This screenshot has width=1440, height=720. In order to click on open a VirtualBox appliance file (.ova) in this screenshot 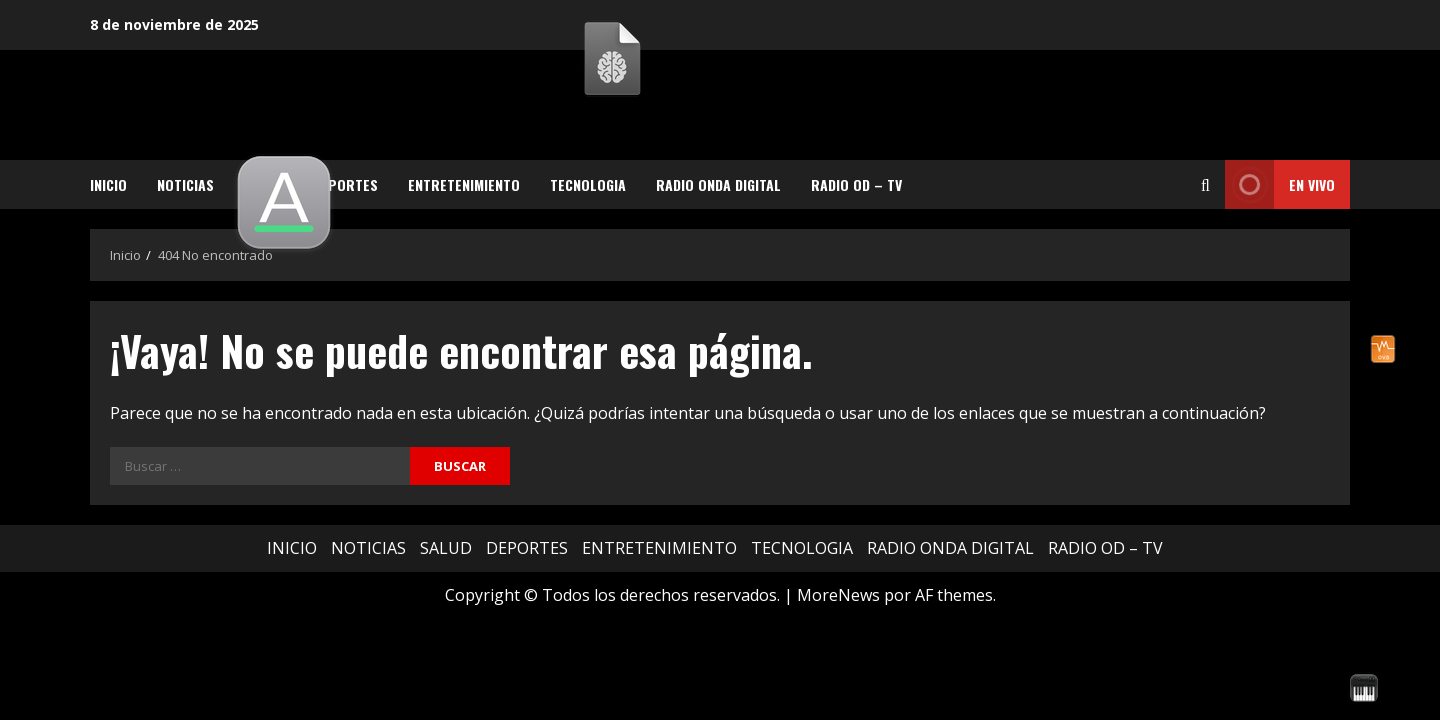, I will do `click(1383, 349)`.